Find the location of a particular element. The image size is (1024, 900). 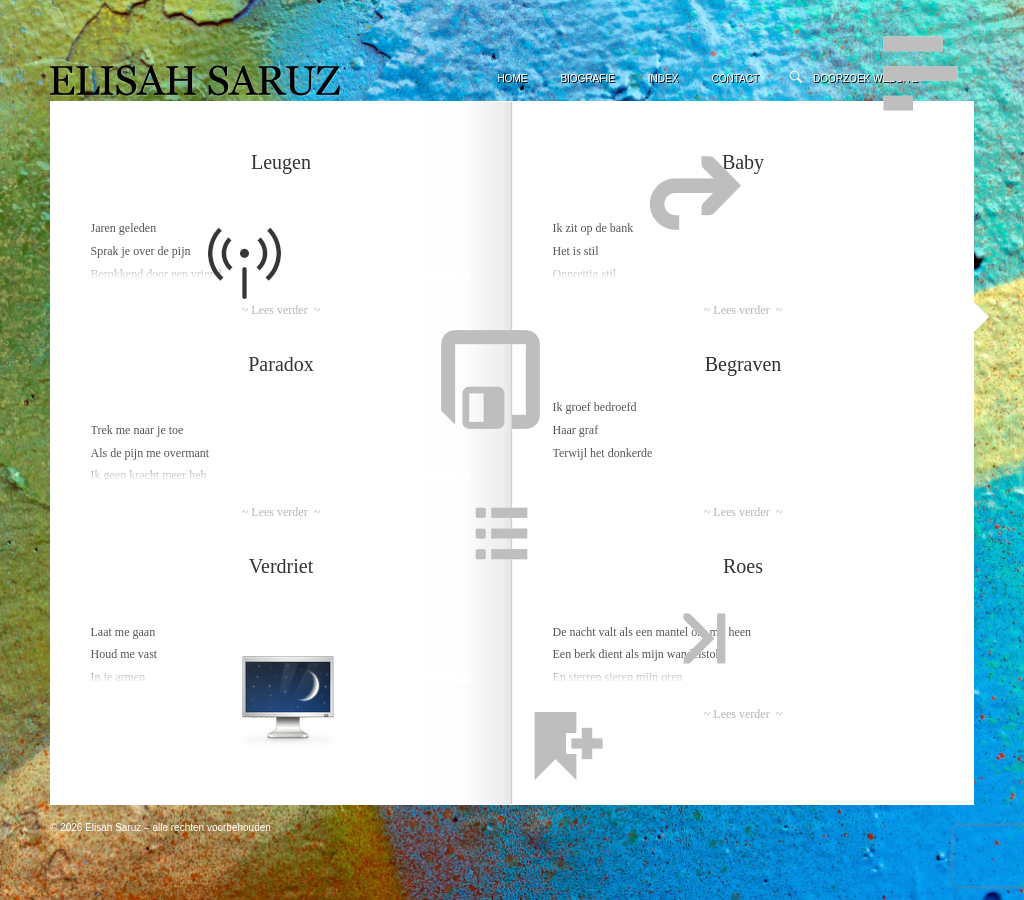

skip to the last item in a list or playlist is located at coordinates (704, 638).